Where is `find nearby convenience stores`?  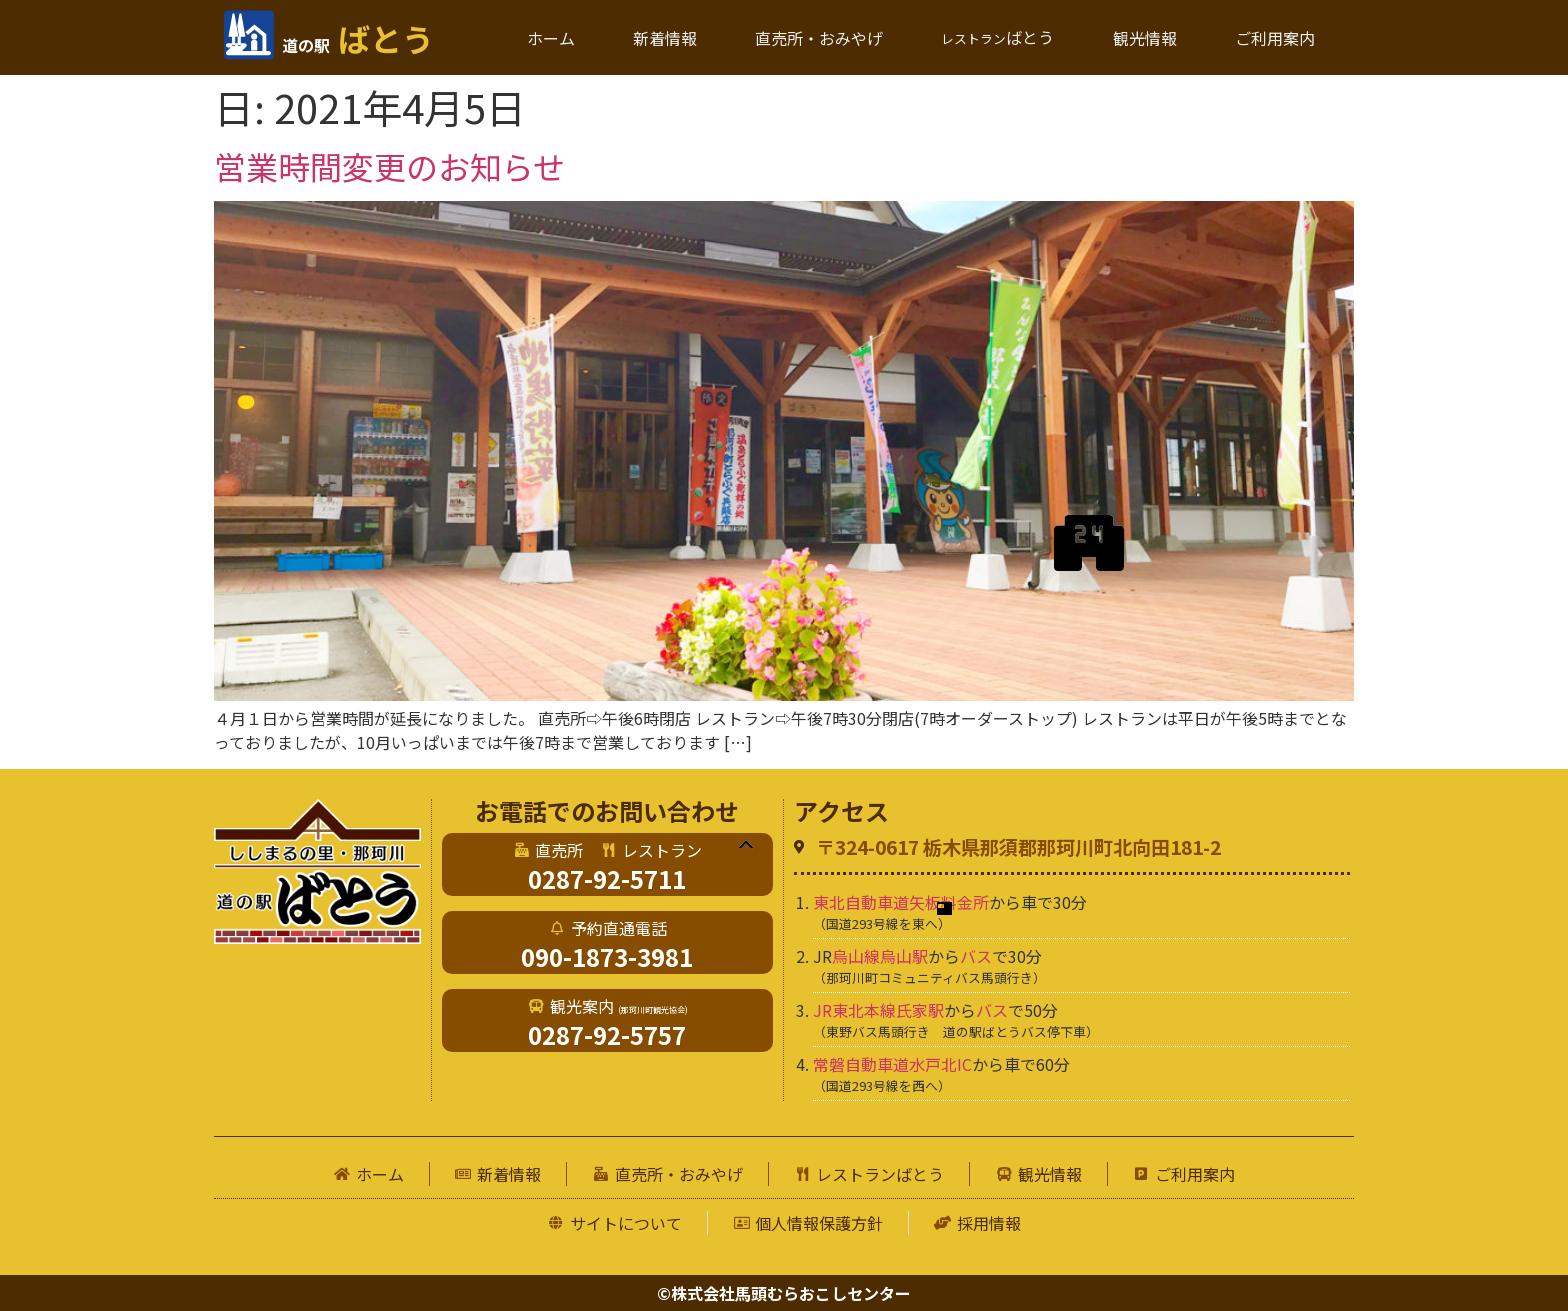
find nearby convenience stores is located at coordinates (1089, 543).